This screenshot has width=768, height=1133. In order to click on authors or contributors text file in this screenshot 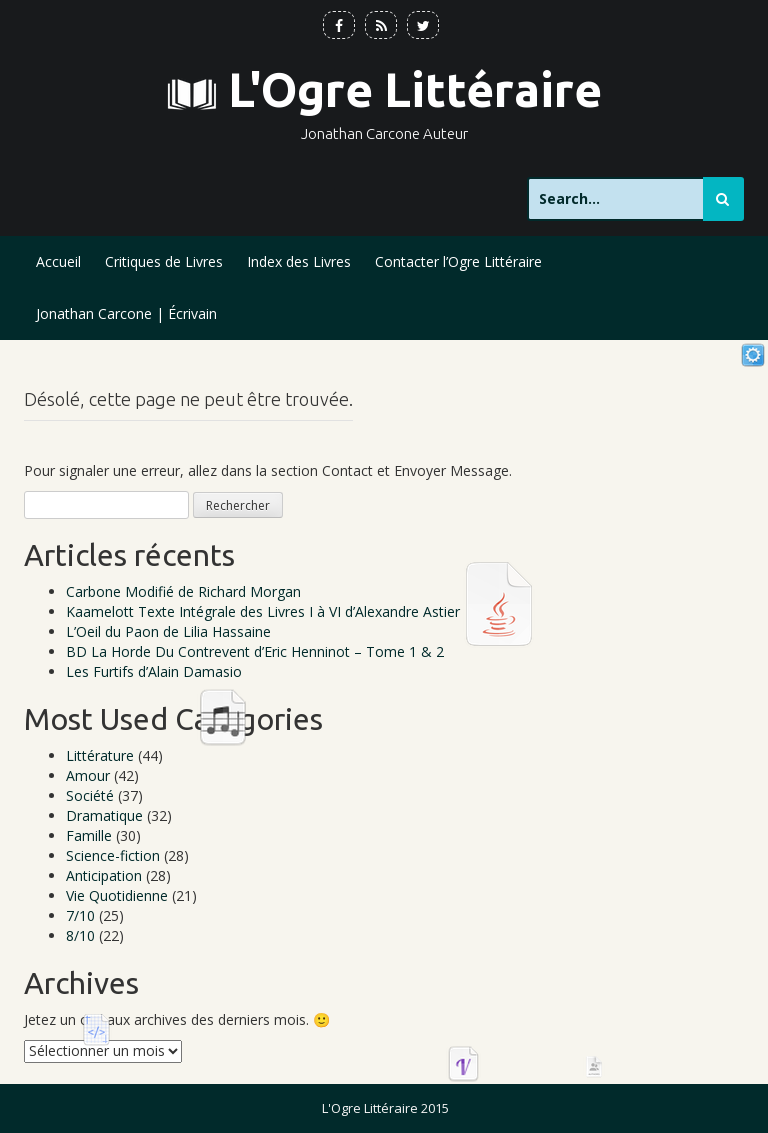, I will do `click(594, 1067)`.